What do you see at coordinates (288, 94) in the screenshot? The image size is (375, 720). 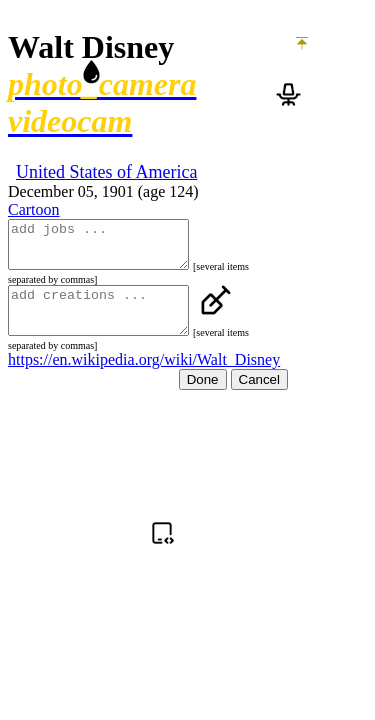 I see `access workspace or office settings` at bounding box center [288, 94].